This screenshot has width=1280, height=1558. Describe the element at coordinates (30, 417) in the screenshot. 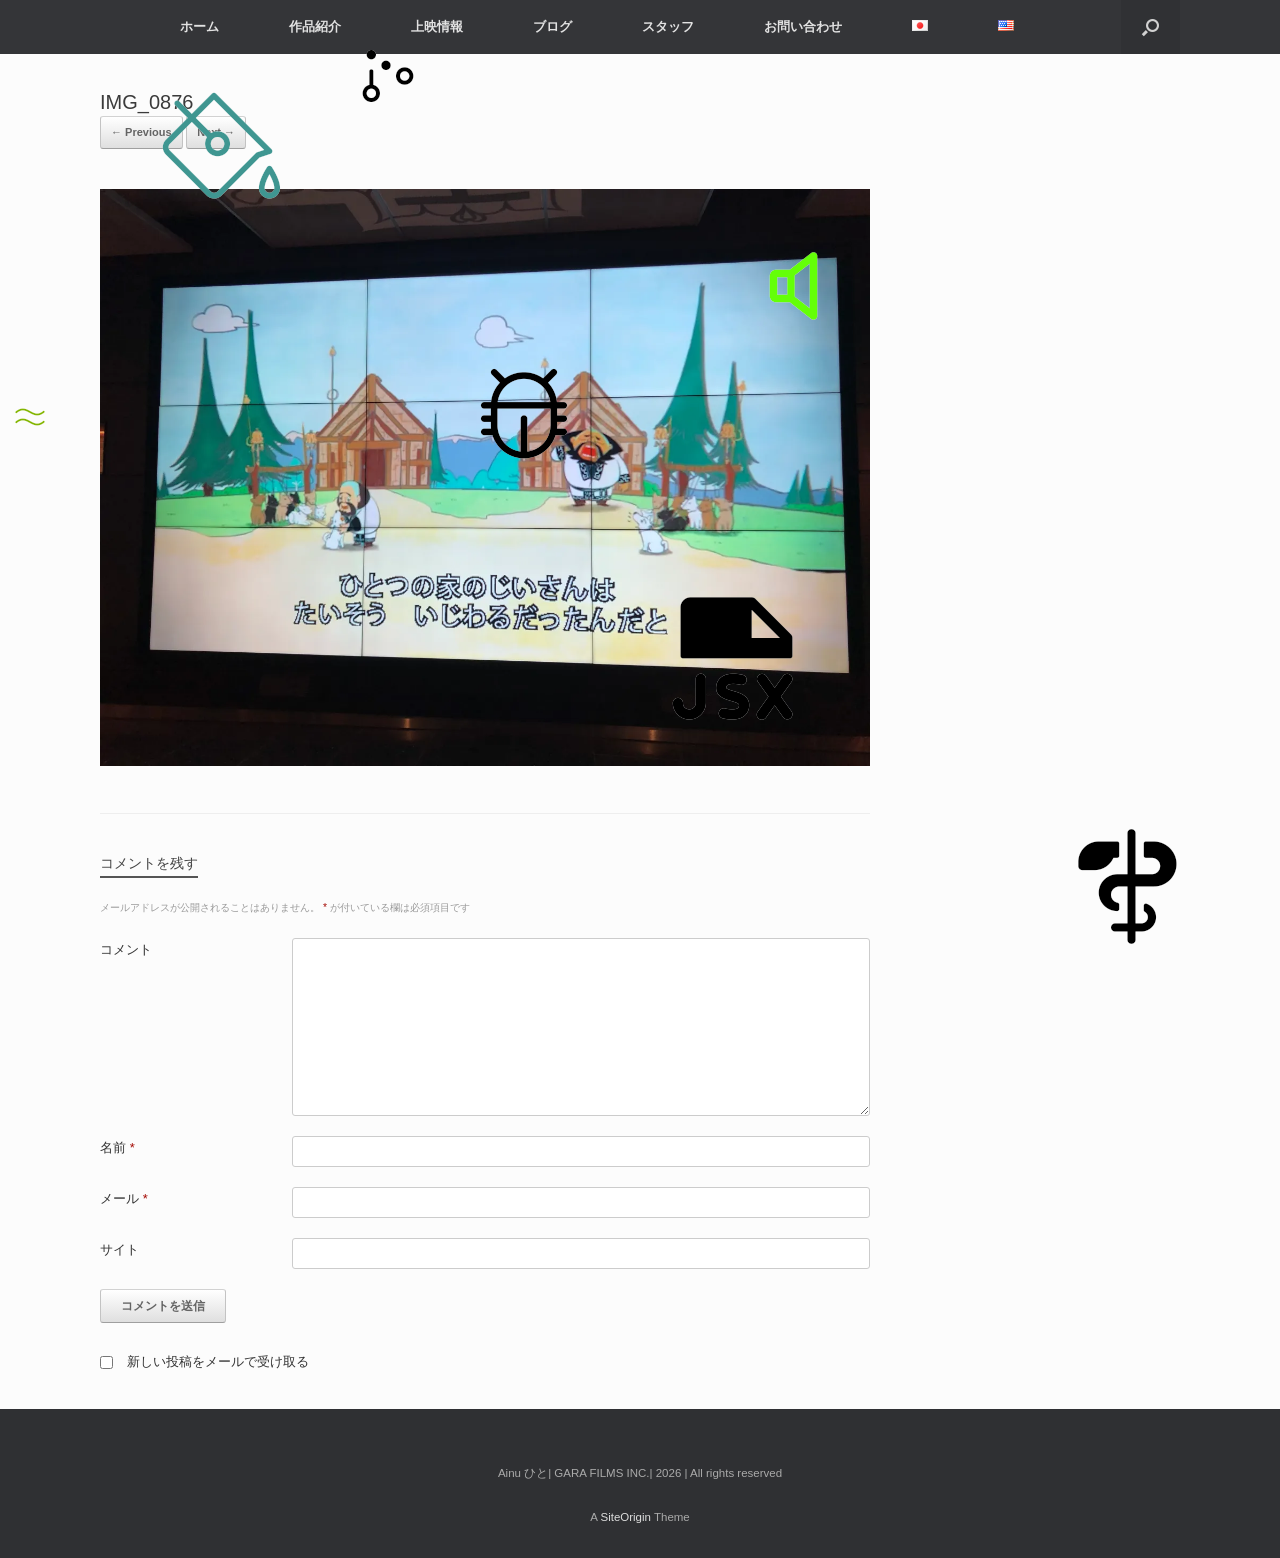

I see `indicates approximate or estimated value` at that location.